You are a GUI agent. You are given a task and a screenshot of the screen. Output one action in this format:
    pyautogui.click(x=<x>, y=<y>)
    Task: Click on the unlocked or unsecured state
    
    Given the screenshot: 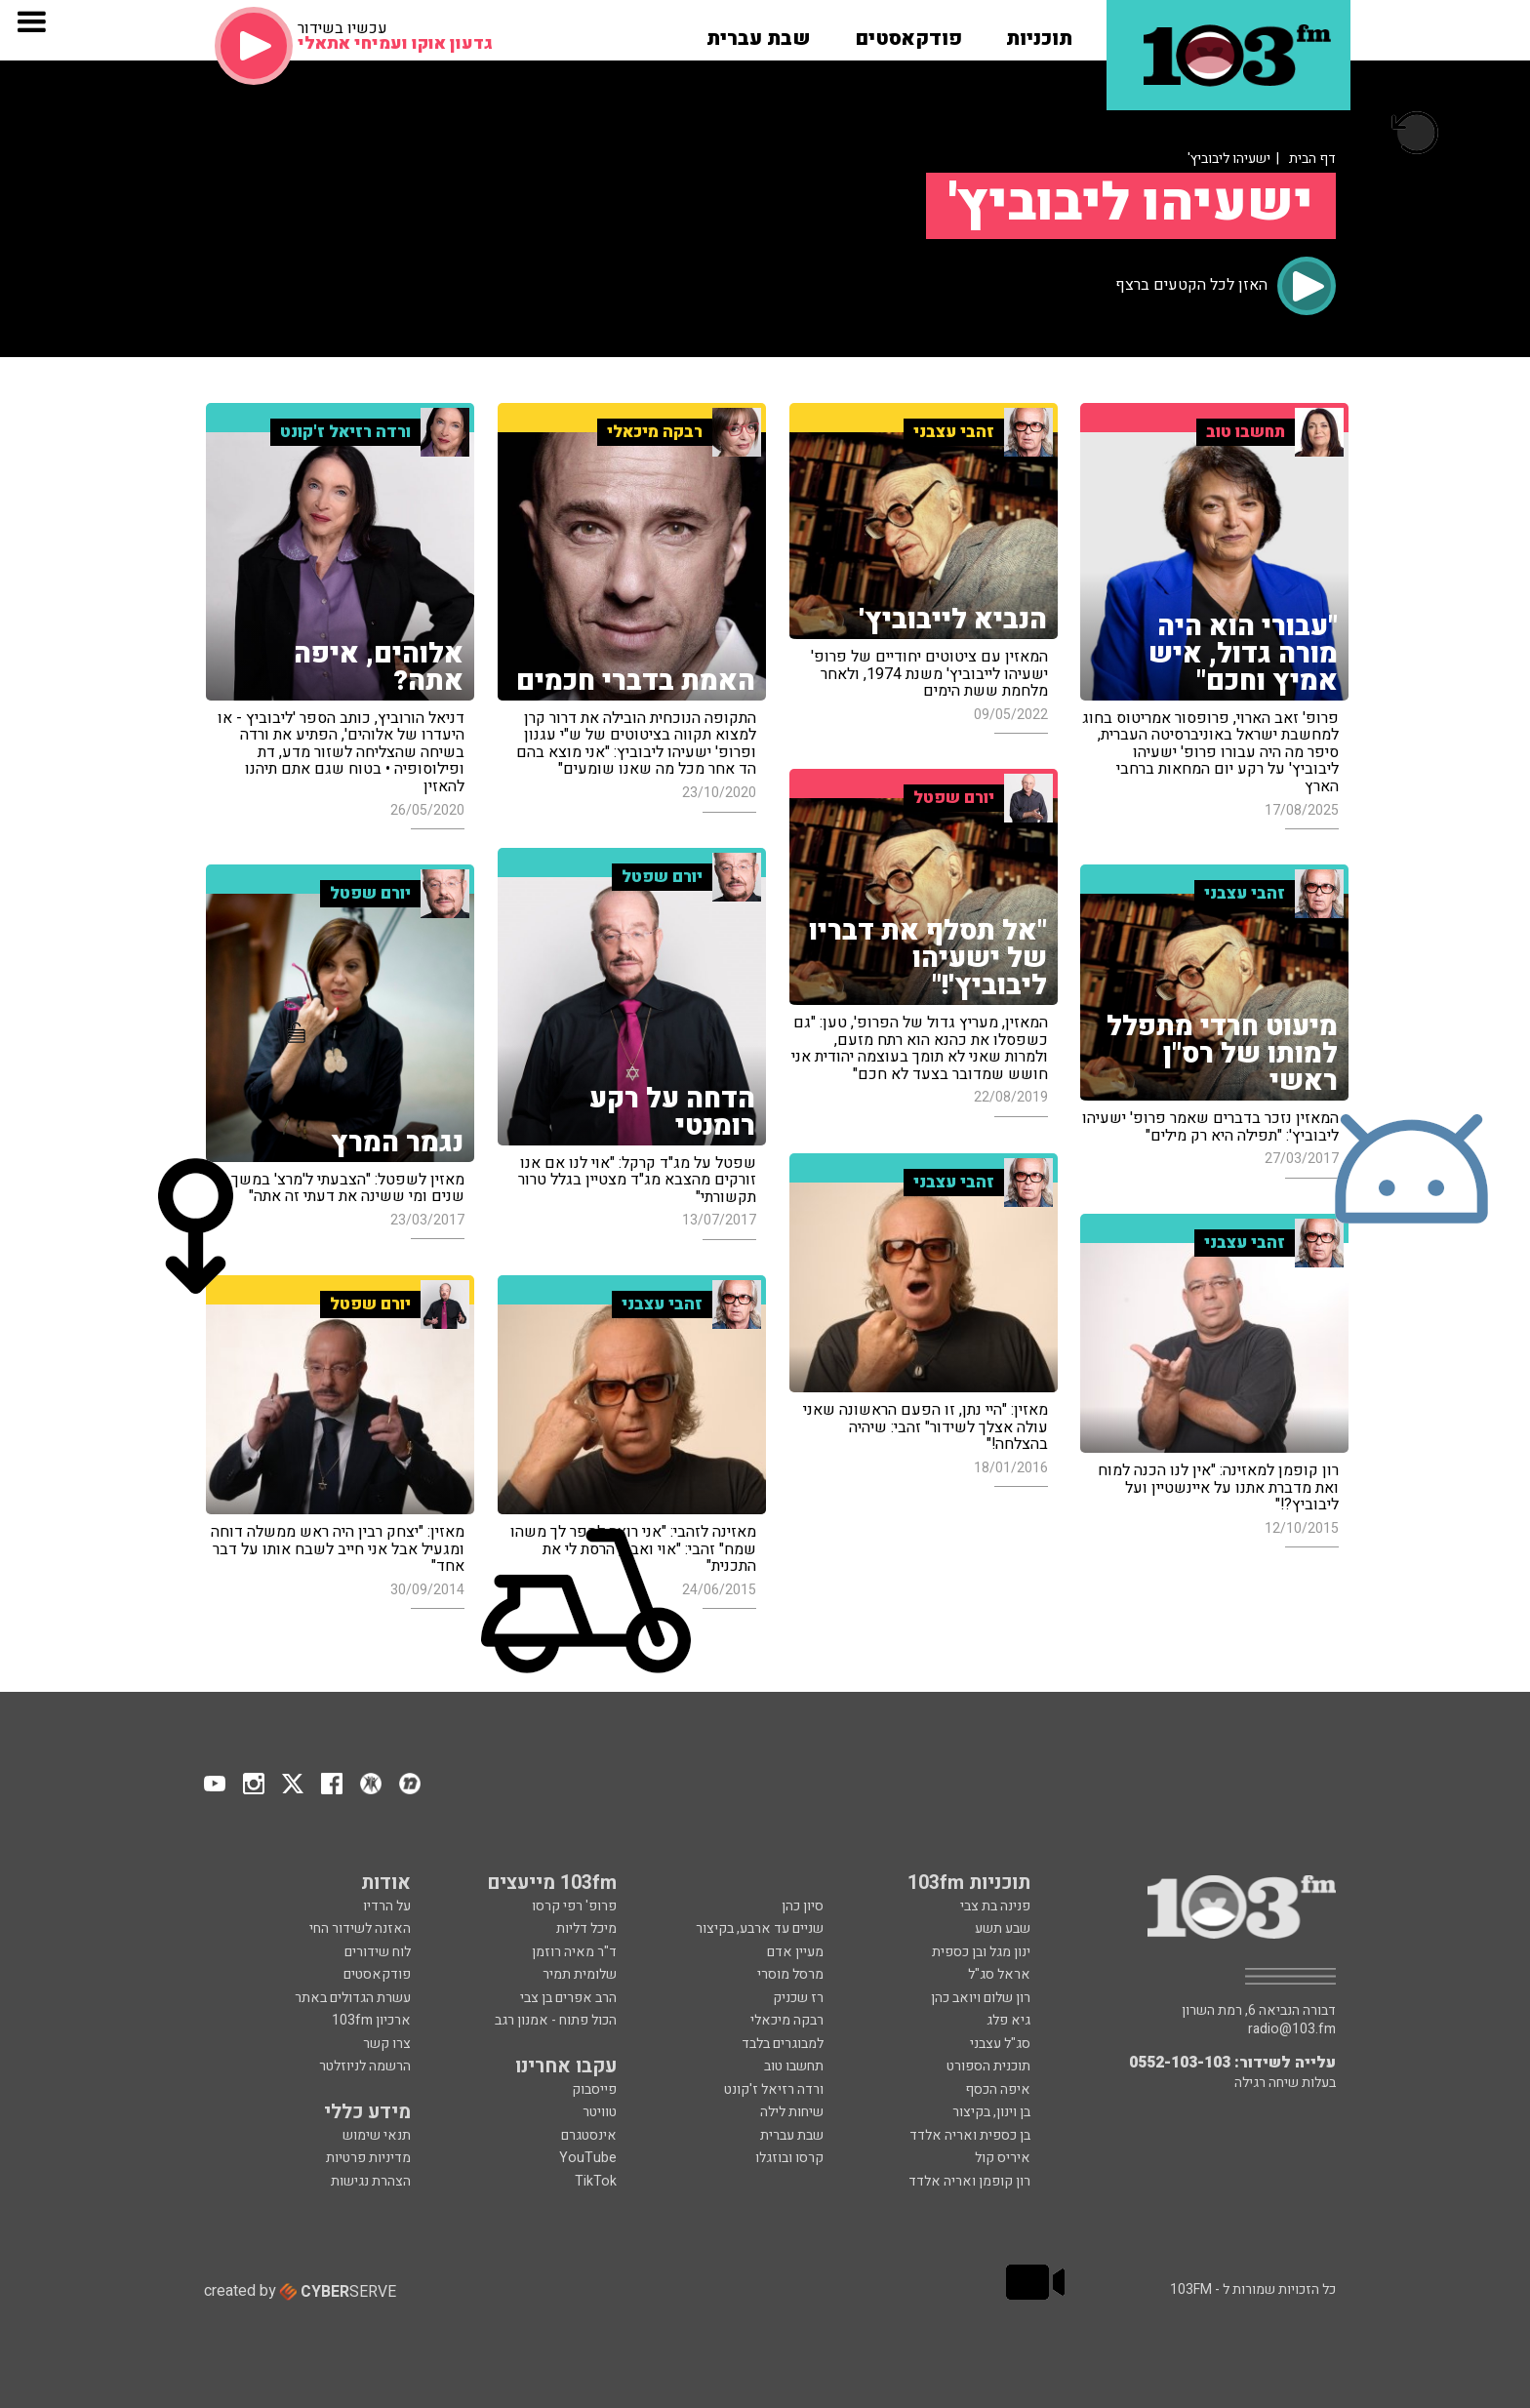 What is the action you would take?
    pyautogui.click(x=296, y=1033)
    